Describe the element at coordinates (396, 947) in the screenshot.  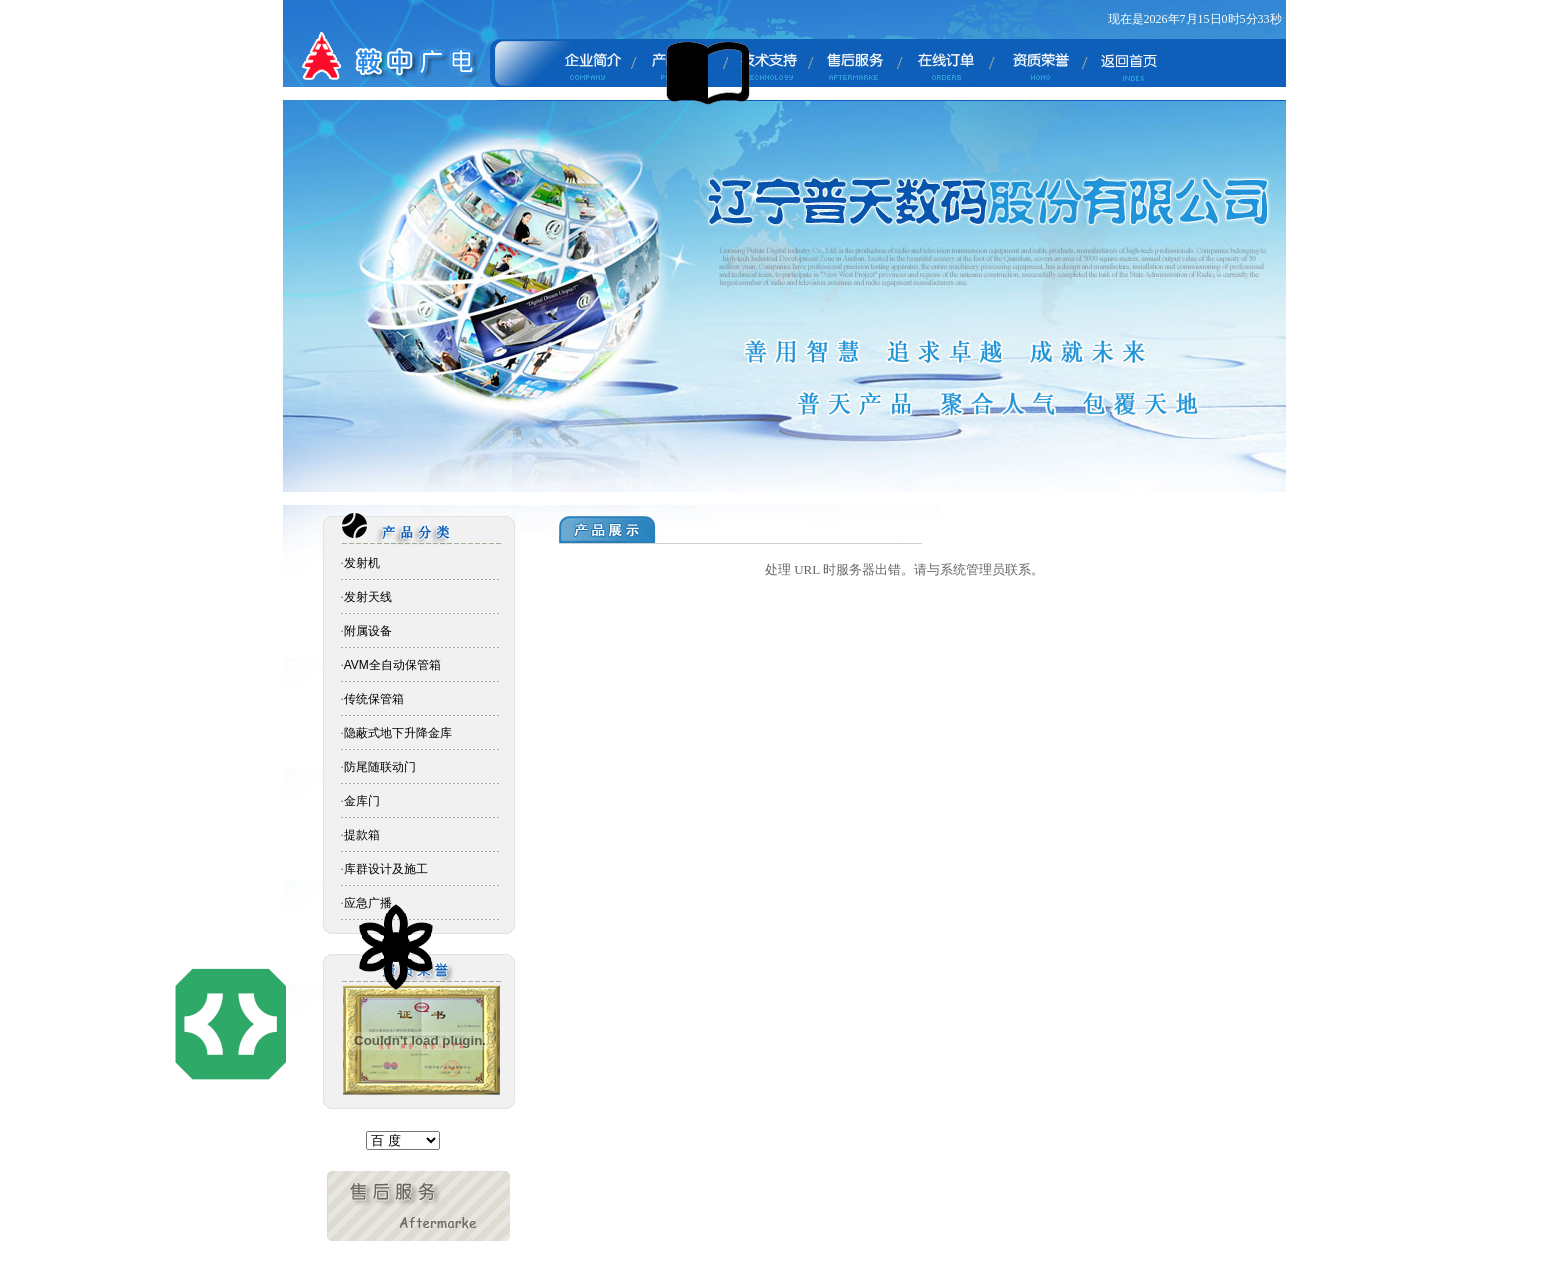
I see `apply a vintage or retro photo filter` at that location.